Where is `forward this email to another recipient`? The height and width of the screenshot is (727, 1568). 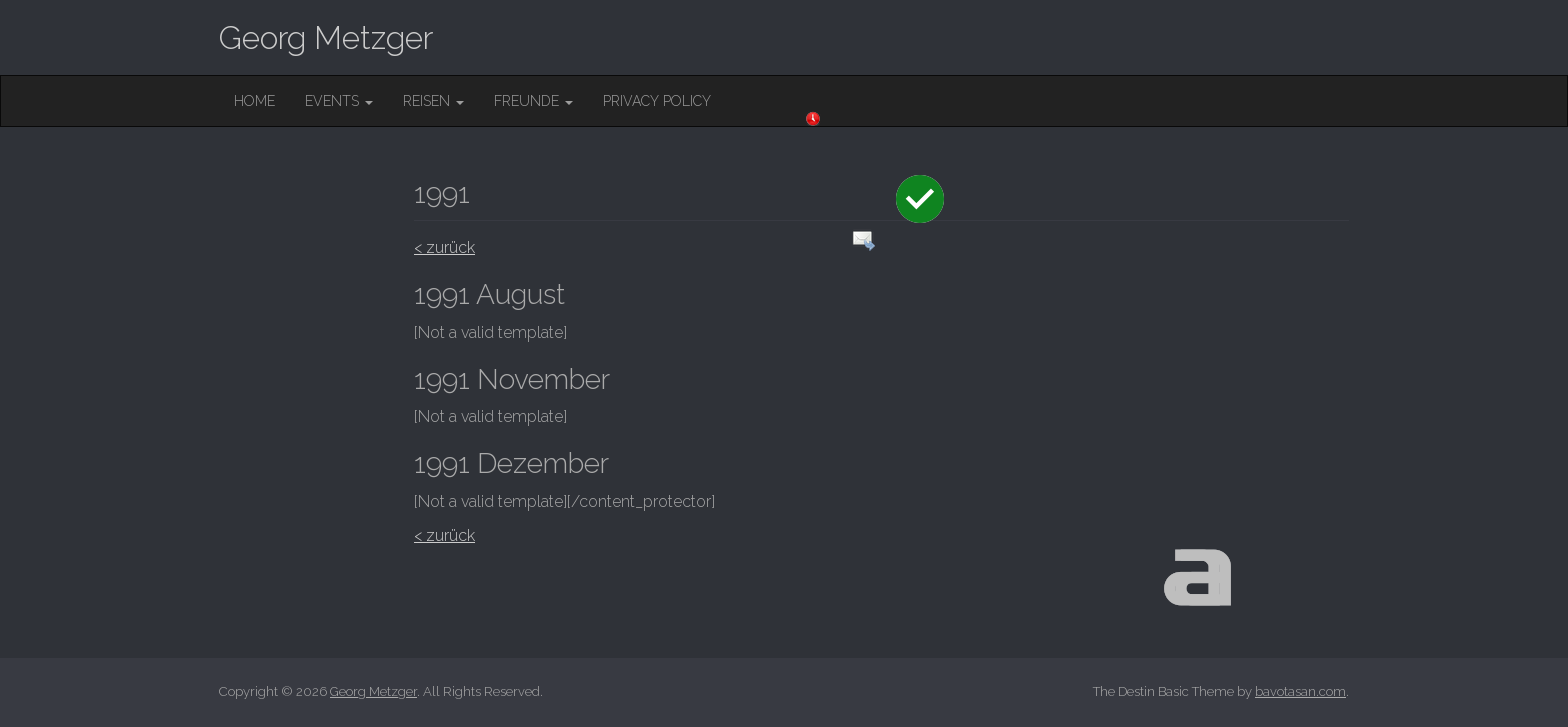
forward this email to another recipient is located at coordinates (863, 239).